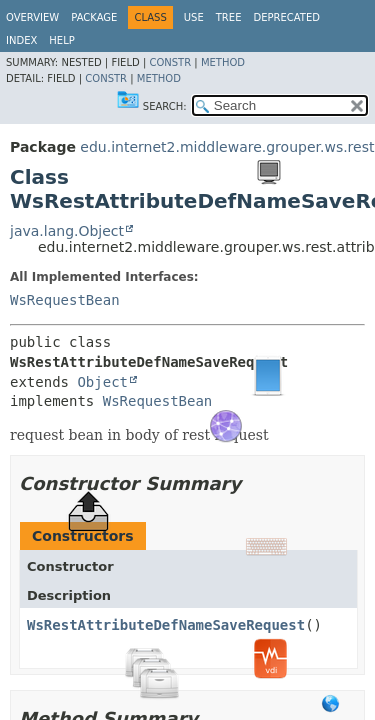 The height and width of the screenshot is (720, 375). I want to click on access bookmarked websites or locations, so click(330, 703).